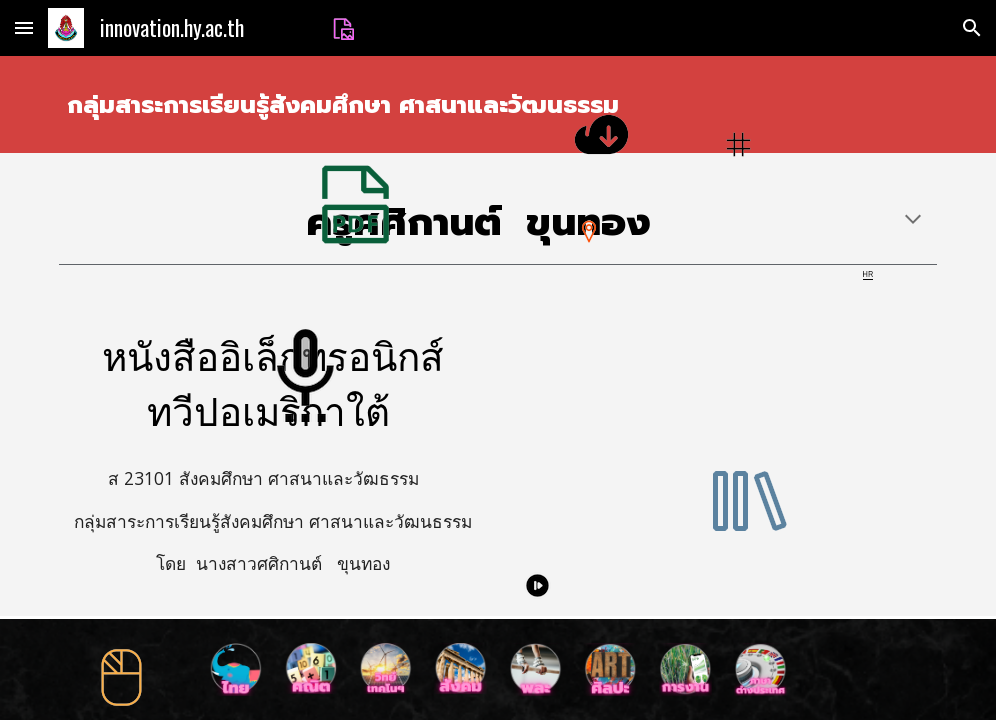 Image resolution: width=996 pixels, height=720 pixels. I want to click on view or set your current location, so click(589, 232).